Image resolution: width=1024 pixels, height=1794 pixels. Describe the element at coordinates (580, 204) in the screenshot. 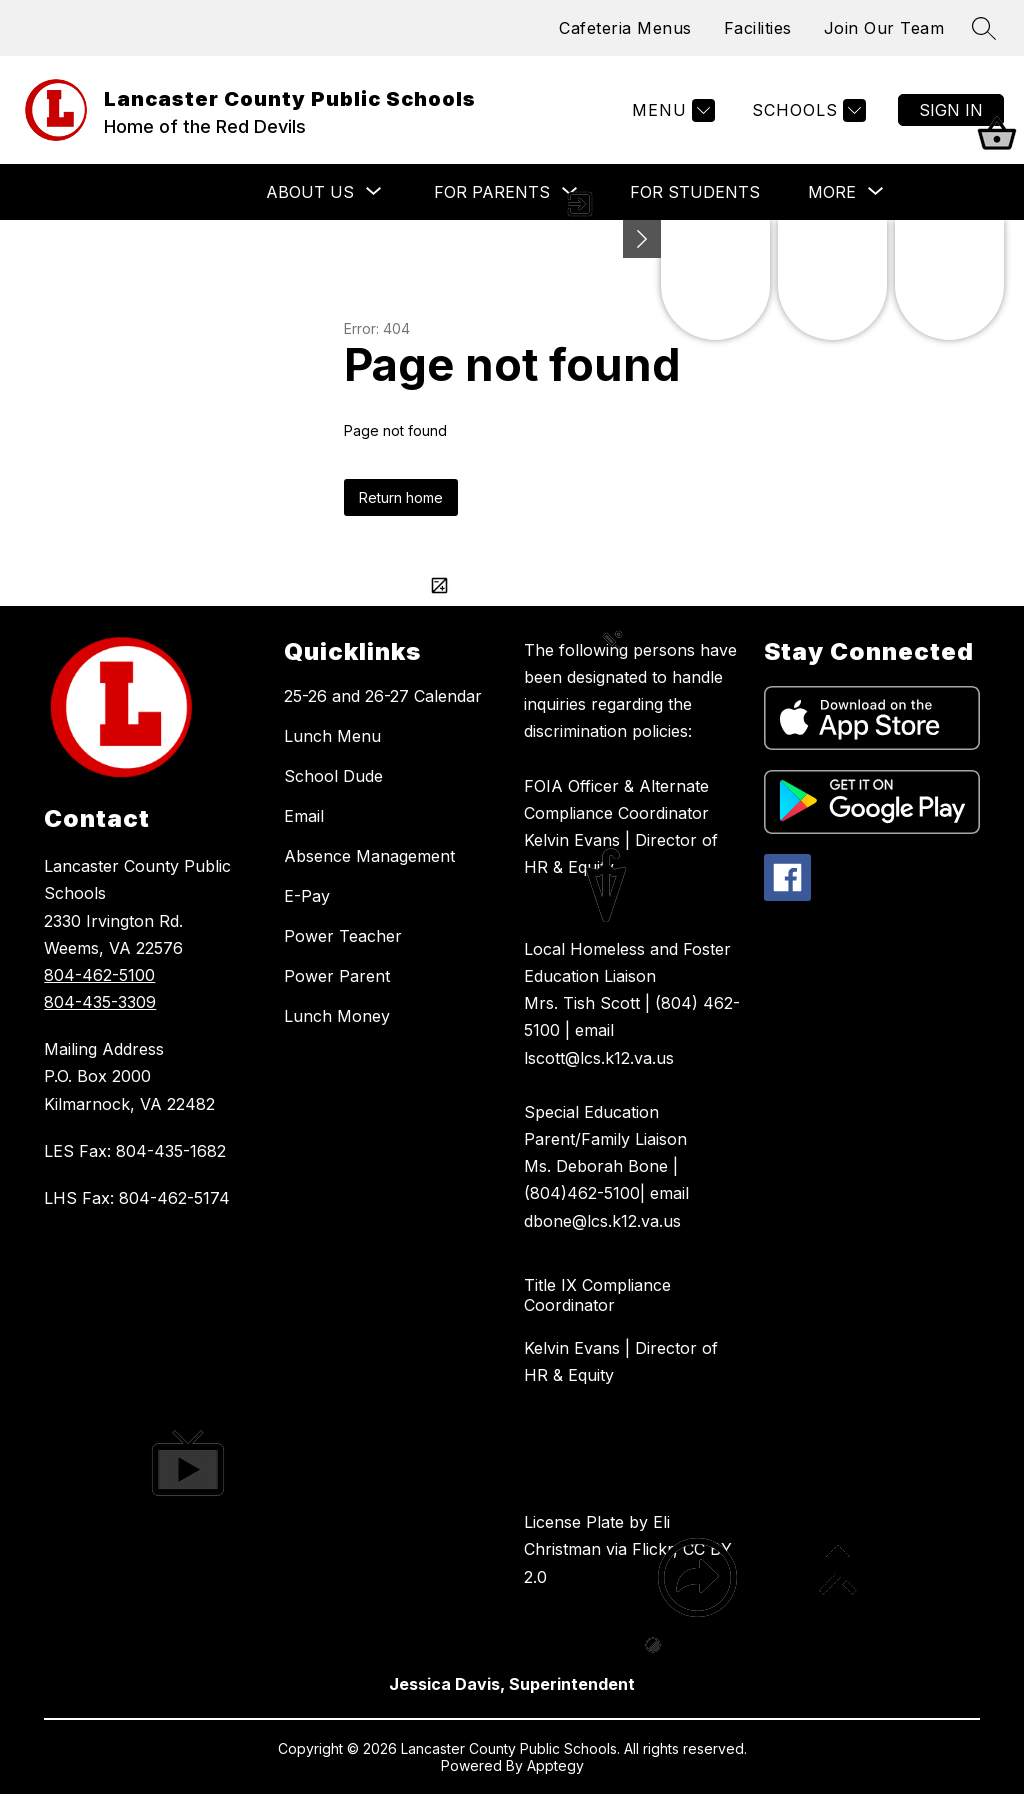

I see `log out of your account` at that location.